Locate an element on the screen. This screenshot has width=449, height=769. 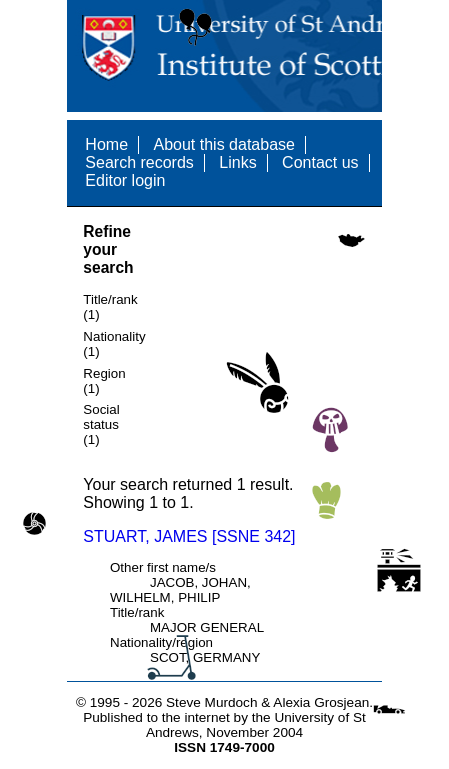
golden snitch icon from Harry Potter quidditch is located at coordinates (257, 382).